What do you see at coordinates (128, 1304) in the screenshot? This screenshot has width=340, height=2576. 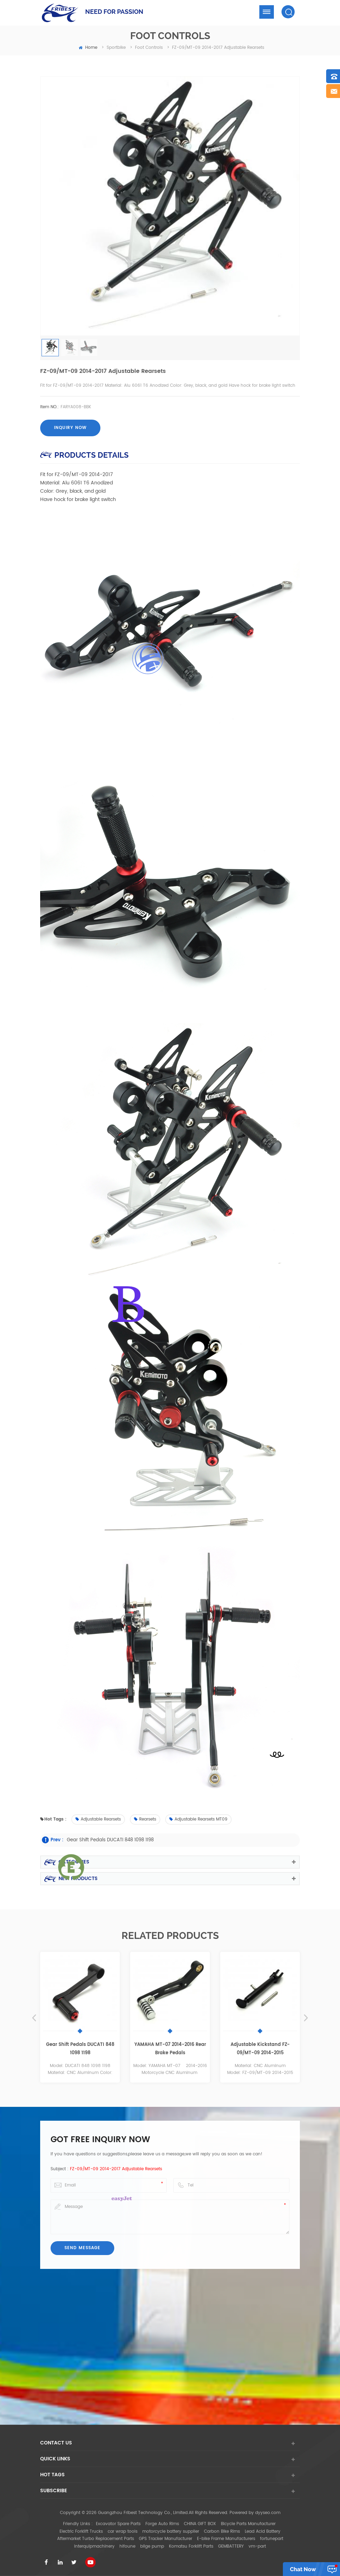 I see `bookalope logo - ebook conversion and publishing platform` at bounding box center [128, 1304].